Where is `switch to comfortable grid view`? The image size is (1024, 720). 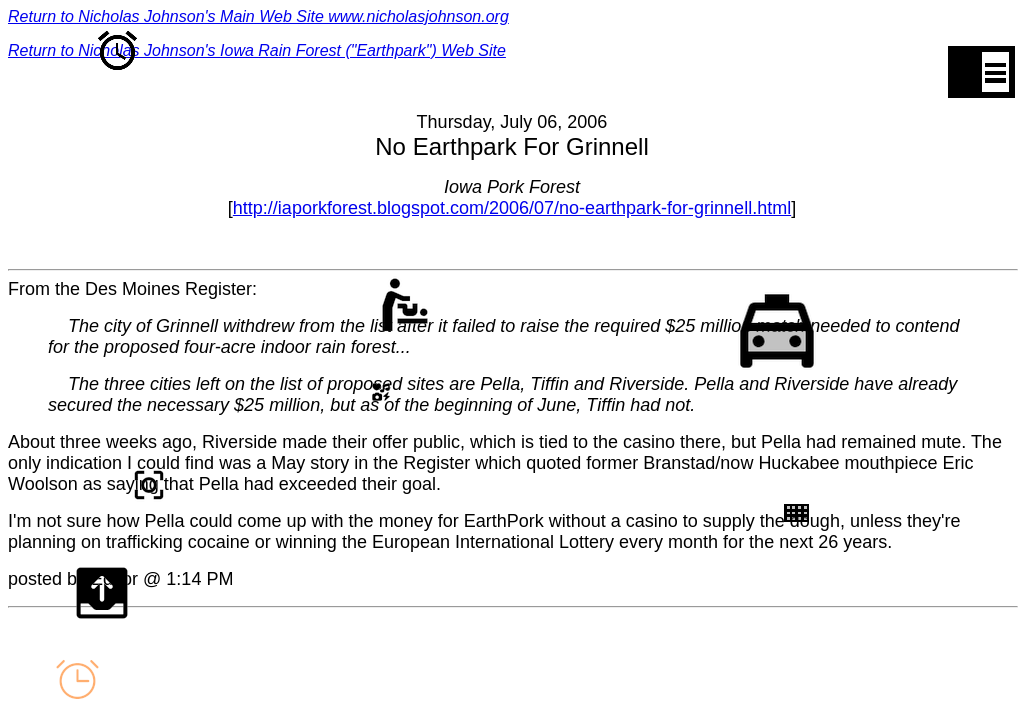 switch to comfortable grid view is located at coordinates (796, 513).